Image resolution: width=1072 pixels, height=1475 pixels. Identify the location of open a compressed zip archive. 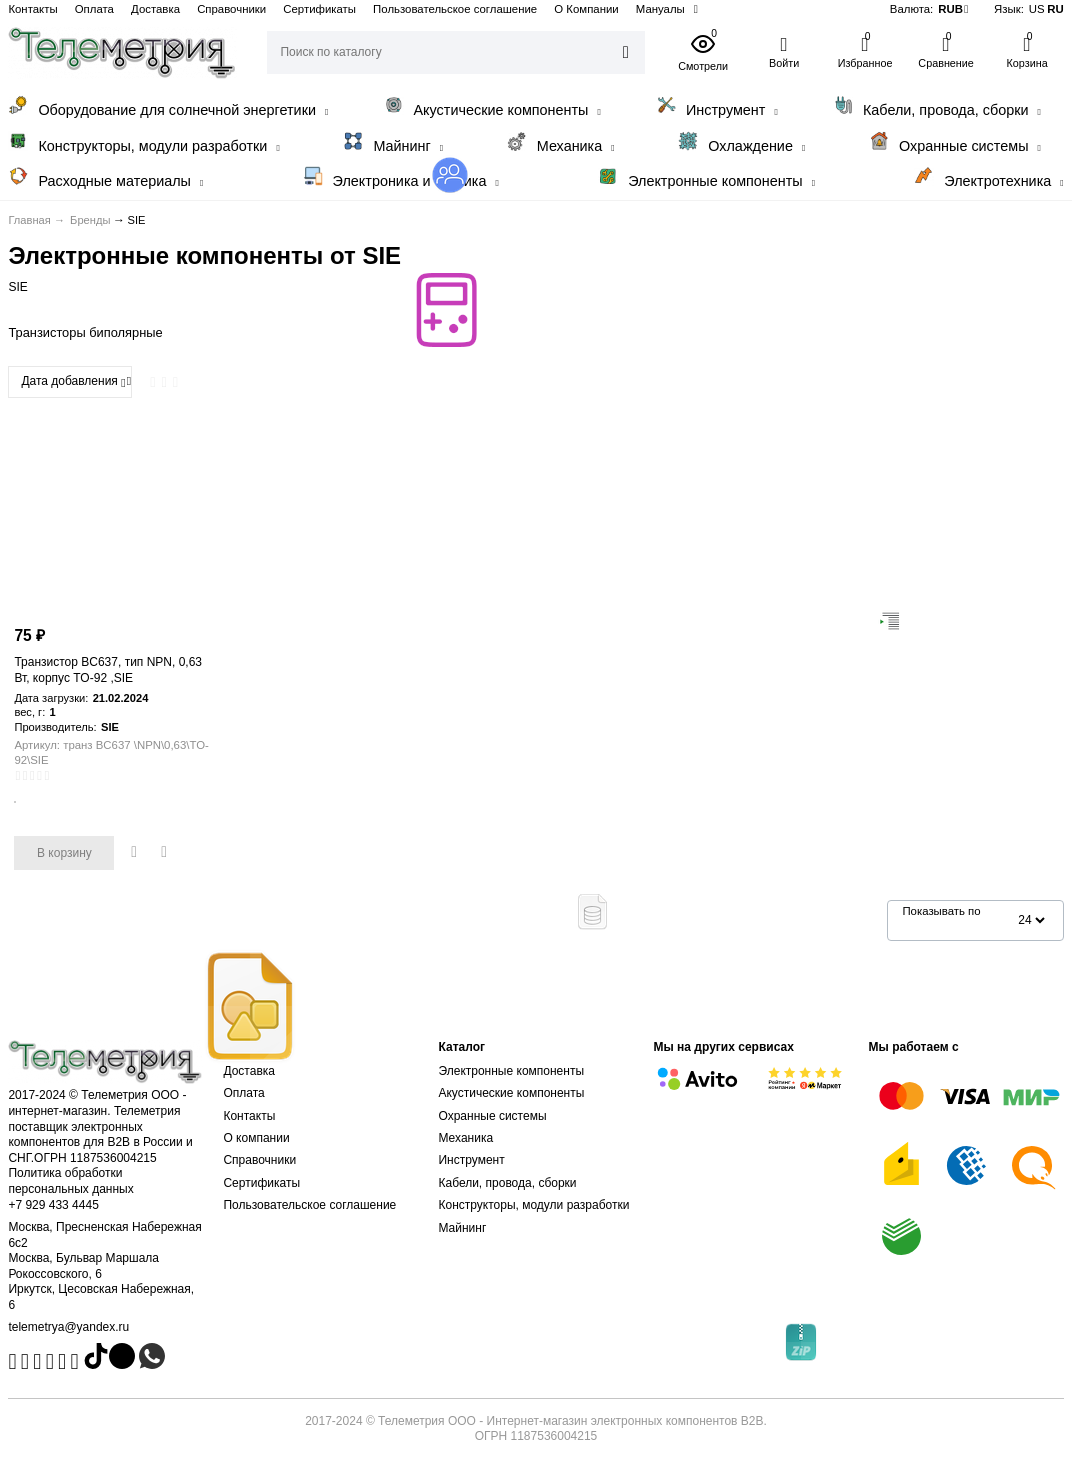
(801, 1342).